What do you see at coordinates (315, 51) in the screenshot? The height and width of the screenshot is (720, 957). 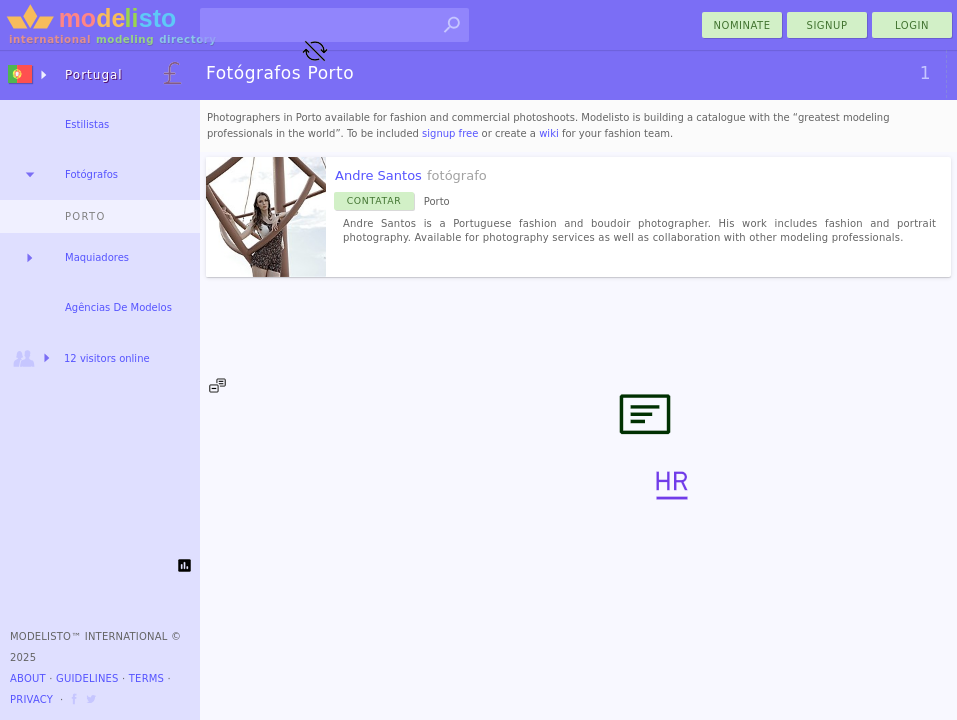 I see `sync is disabled or paused` at bounding box center [315, 51].